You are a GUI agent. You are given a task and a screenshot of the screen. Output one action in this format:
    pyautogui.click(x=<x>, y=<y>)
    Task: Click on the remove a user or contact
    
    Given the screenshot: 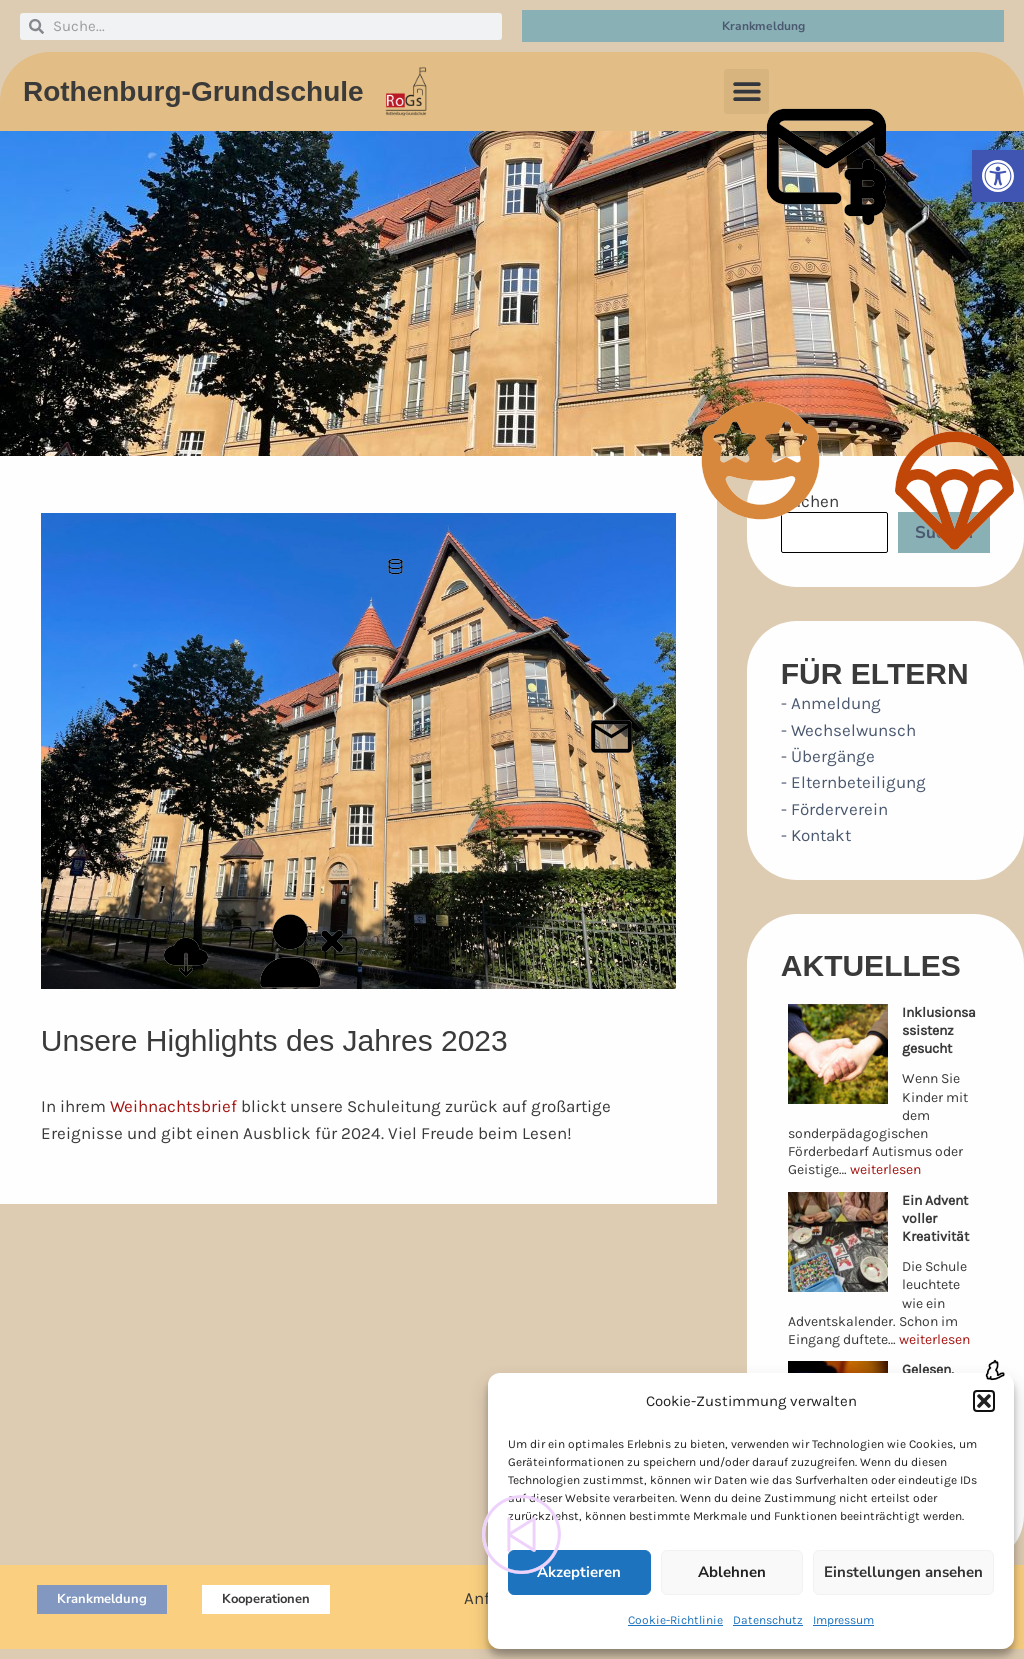 What is the action you would take?
    pyautogui.click(x=299, y=950)
    